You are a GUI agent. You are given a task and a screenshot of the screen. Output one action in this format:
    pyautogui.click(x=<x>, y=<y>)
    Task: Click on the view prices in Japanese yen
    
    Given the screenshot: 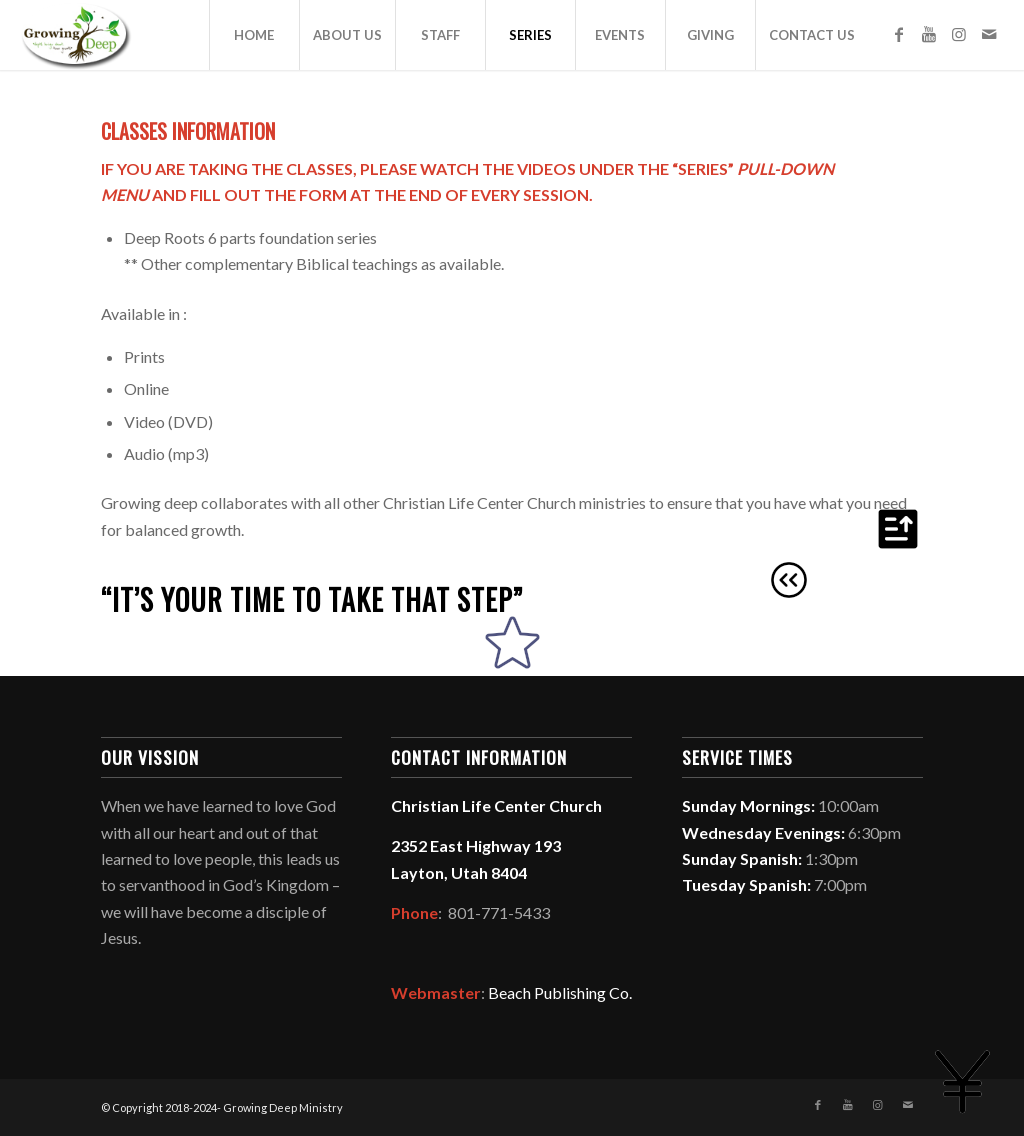 What is the action you would take?
    pyautogui.click(x=962, y=1080)
    